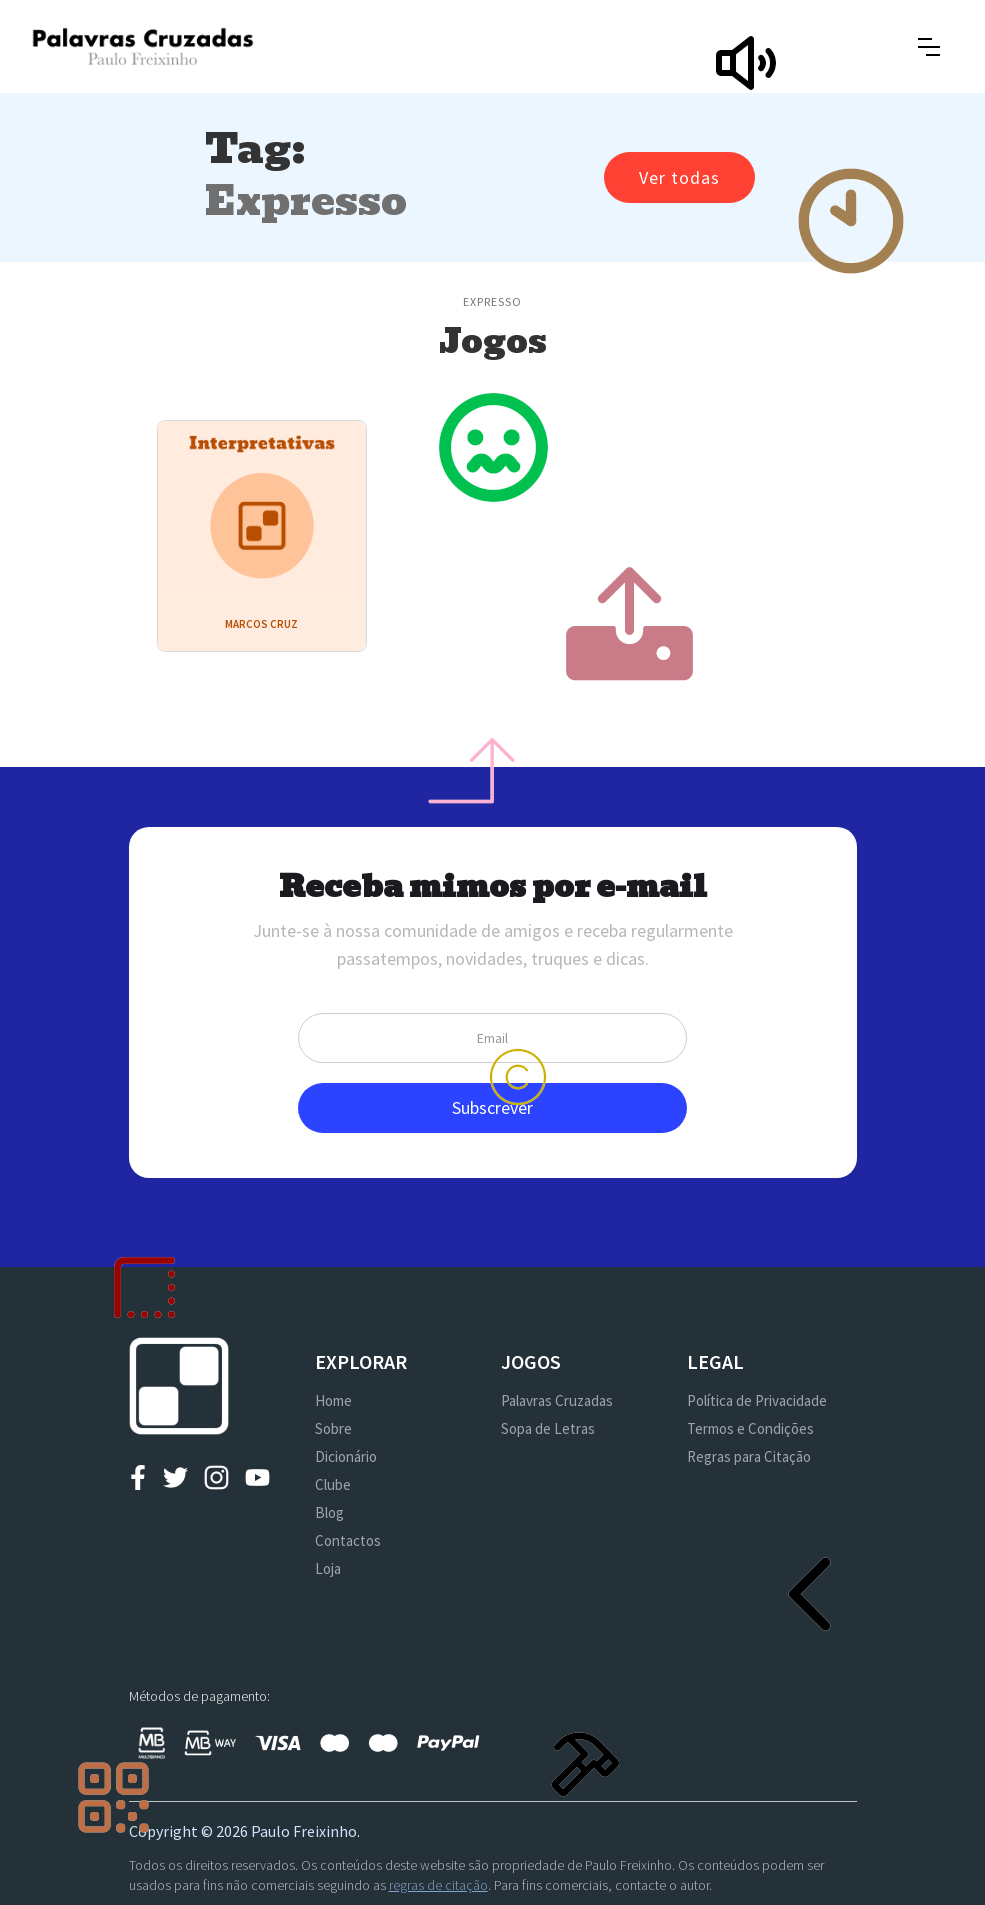 This screenshot has height=1905, width=985. I want to click on move item up or forward in sequence, so click(475, 774).